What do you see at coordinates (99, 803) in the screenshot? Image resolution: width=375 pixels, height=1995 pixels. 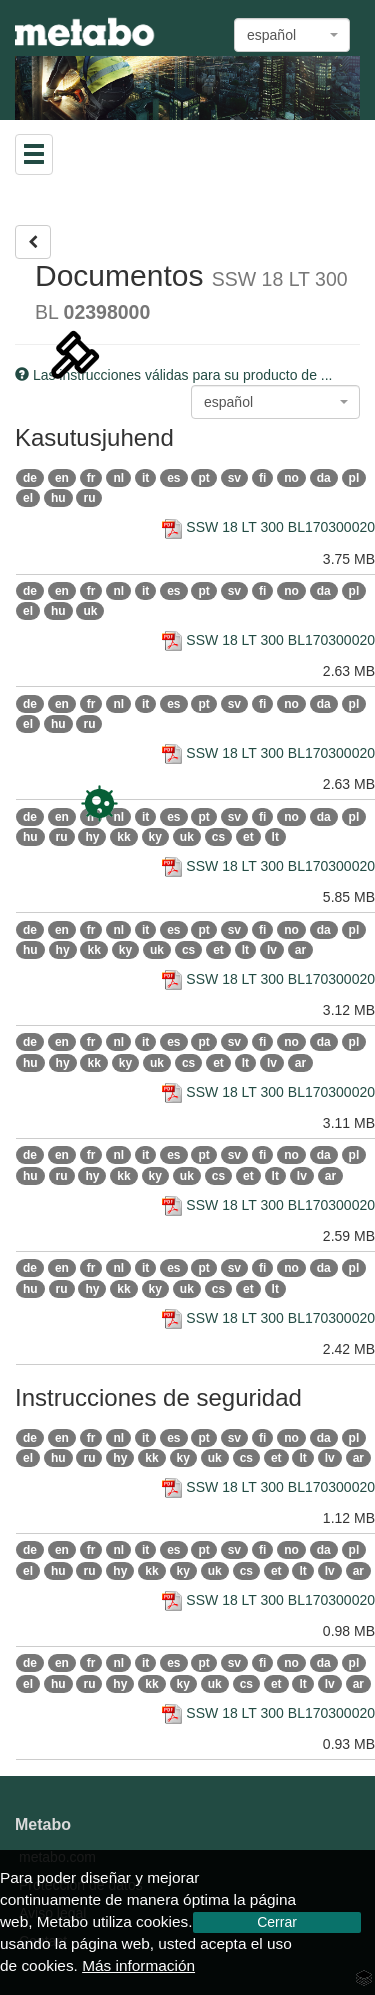 I see `indicates virus or malware detected` at bounding box center [99, 803].